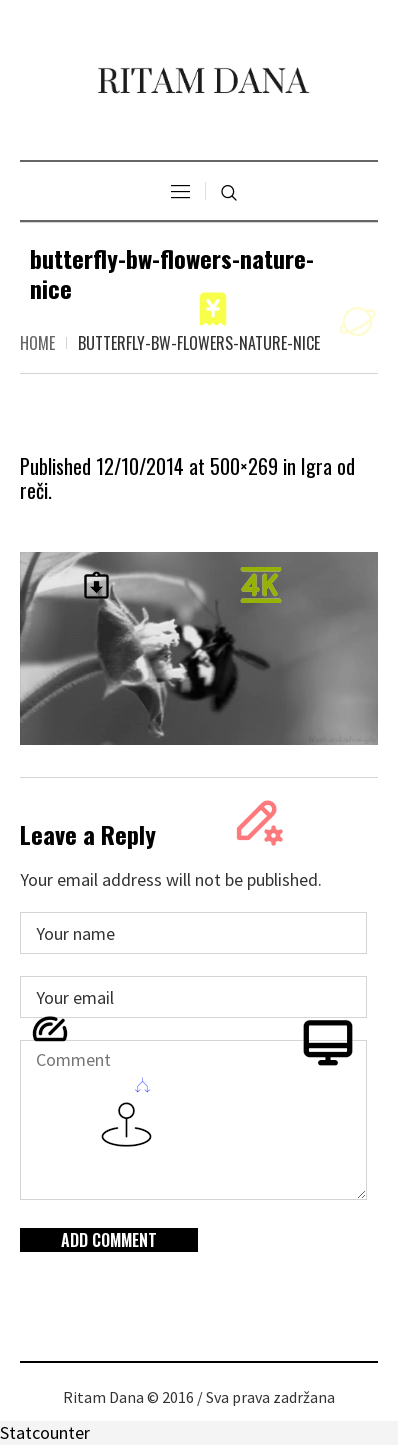 The height and width of the screenshot is (1445, 398). Describe the element at coordinates (213, 309) in the screenshot. I see `view receipt or transaction in yuan currency` at that location.